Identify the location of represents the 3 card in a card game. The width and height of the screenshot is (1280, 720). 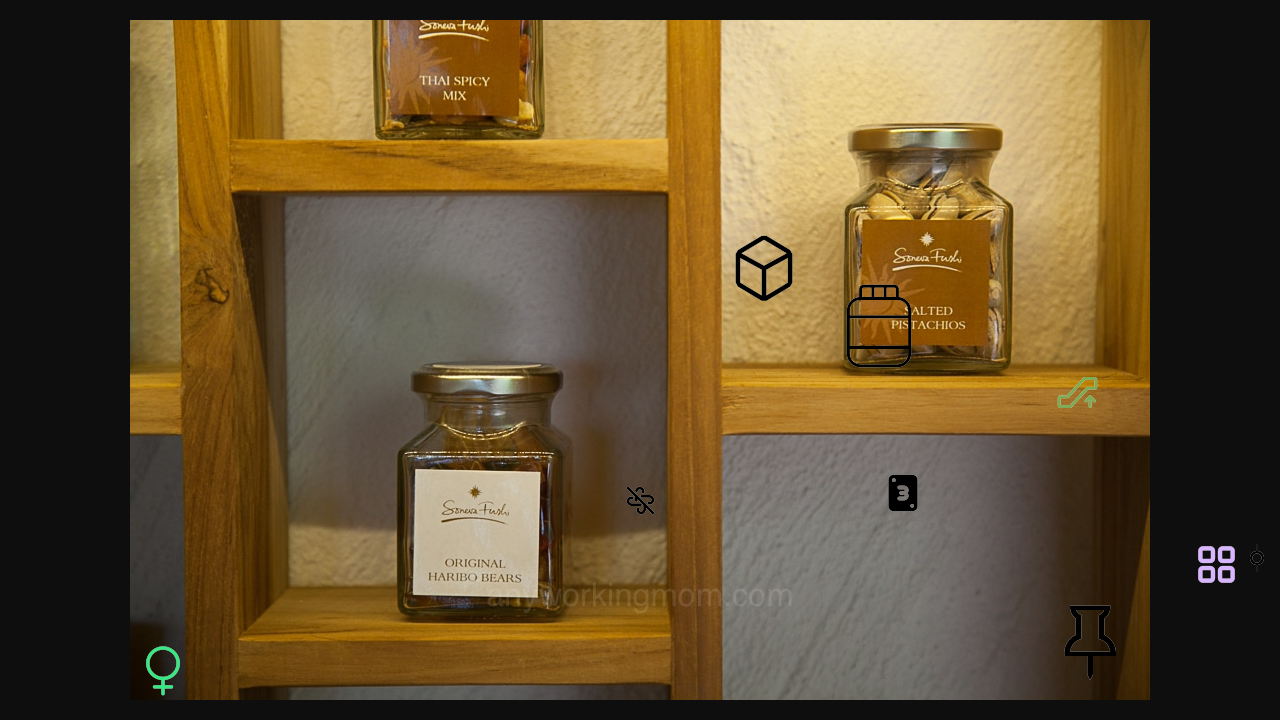
(903, 493).